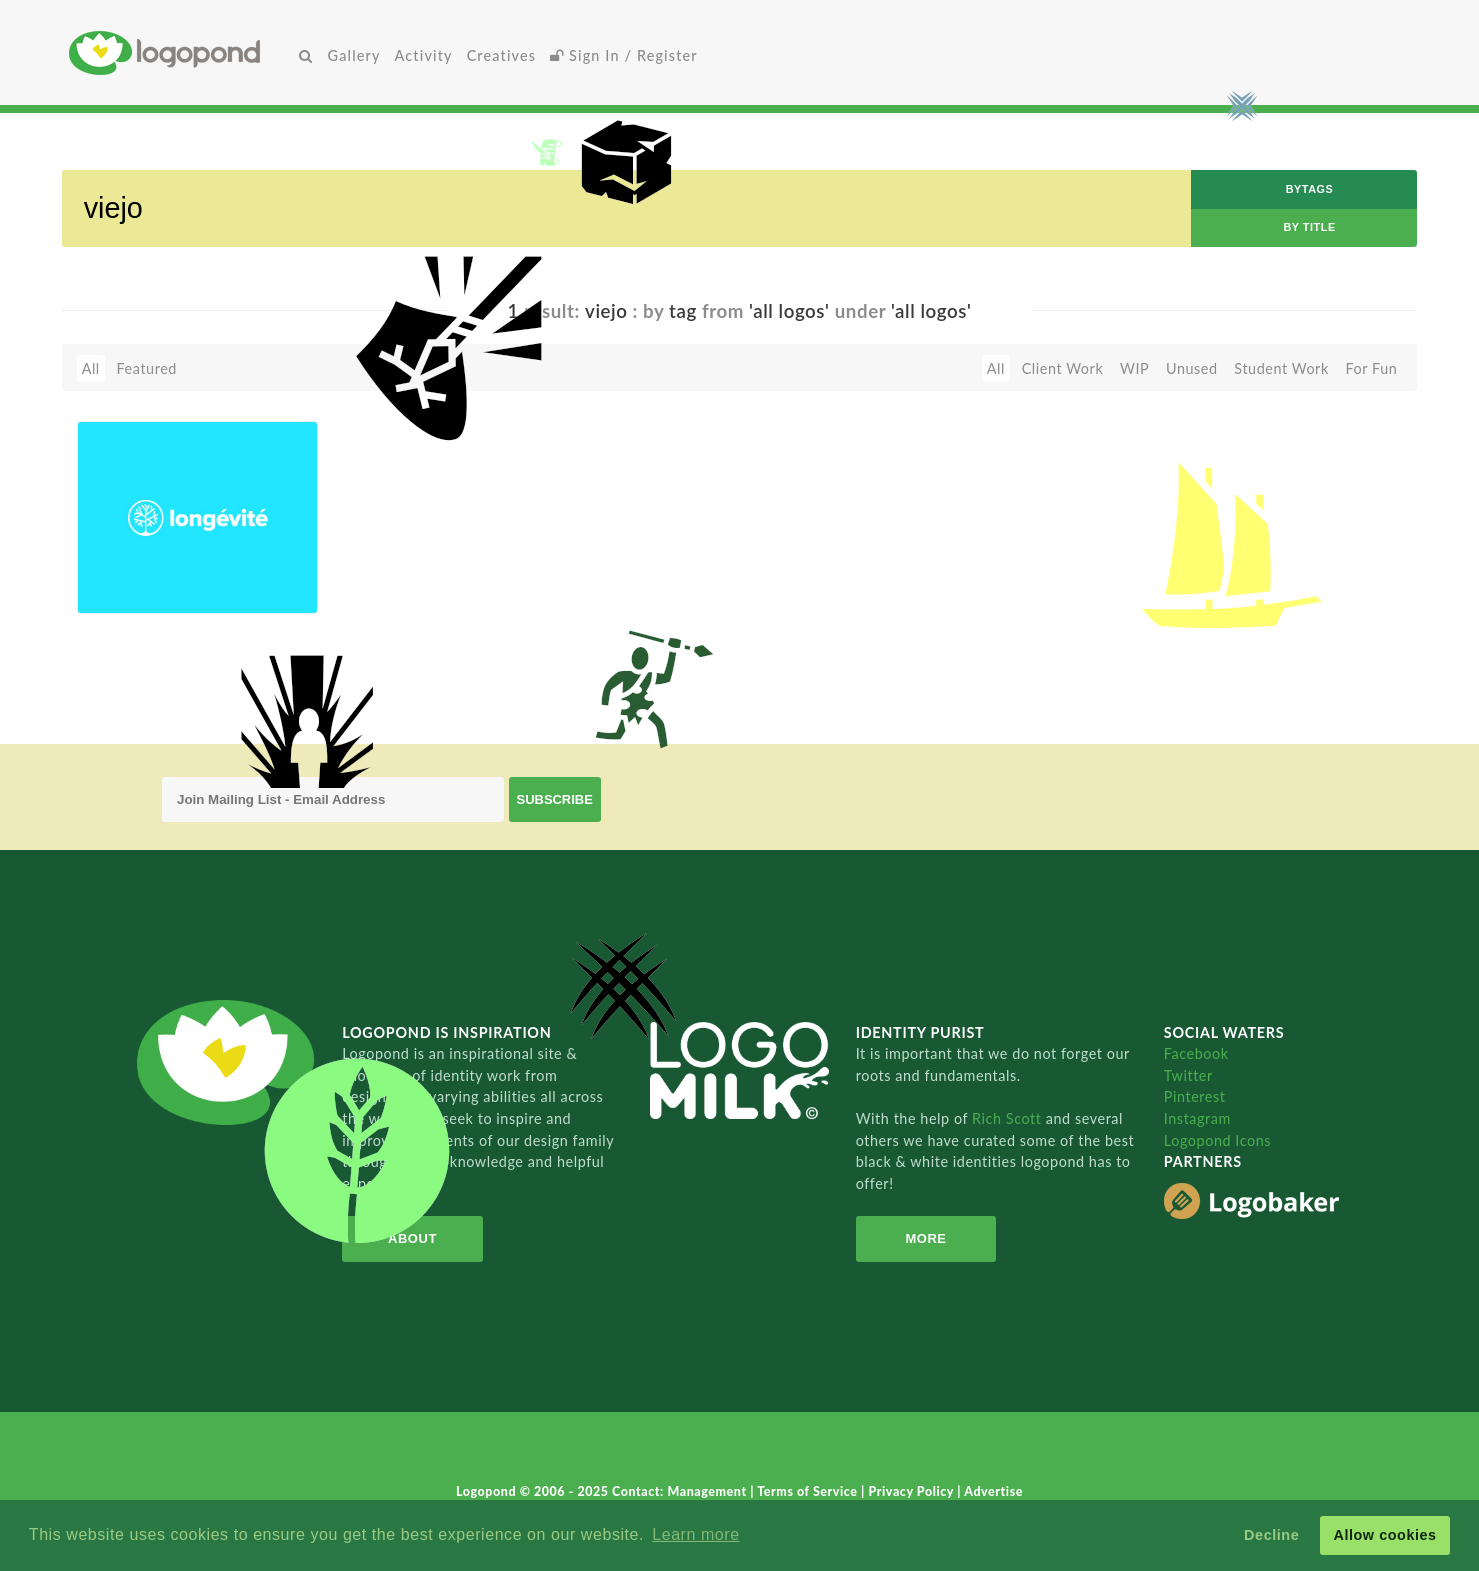 The image size is (1479, 1571). Describe the element at coordinates (626, 160) in the screenshot. I see `select stone block material for building` at that location.